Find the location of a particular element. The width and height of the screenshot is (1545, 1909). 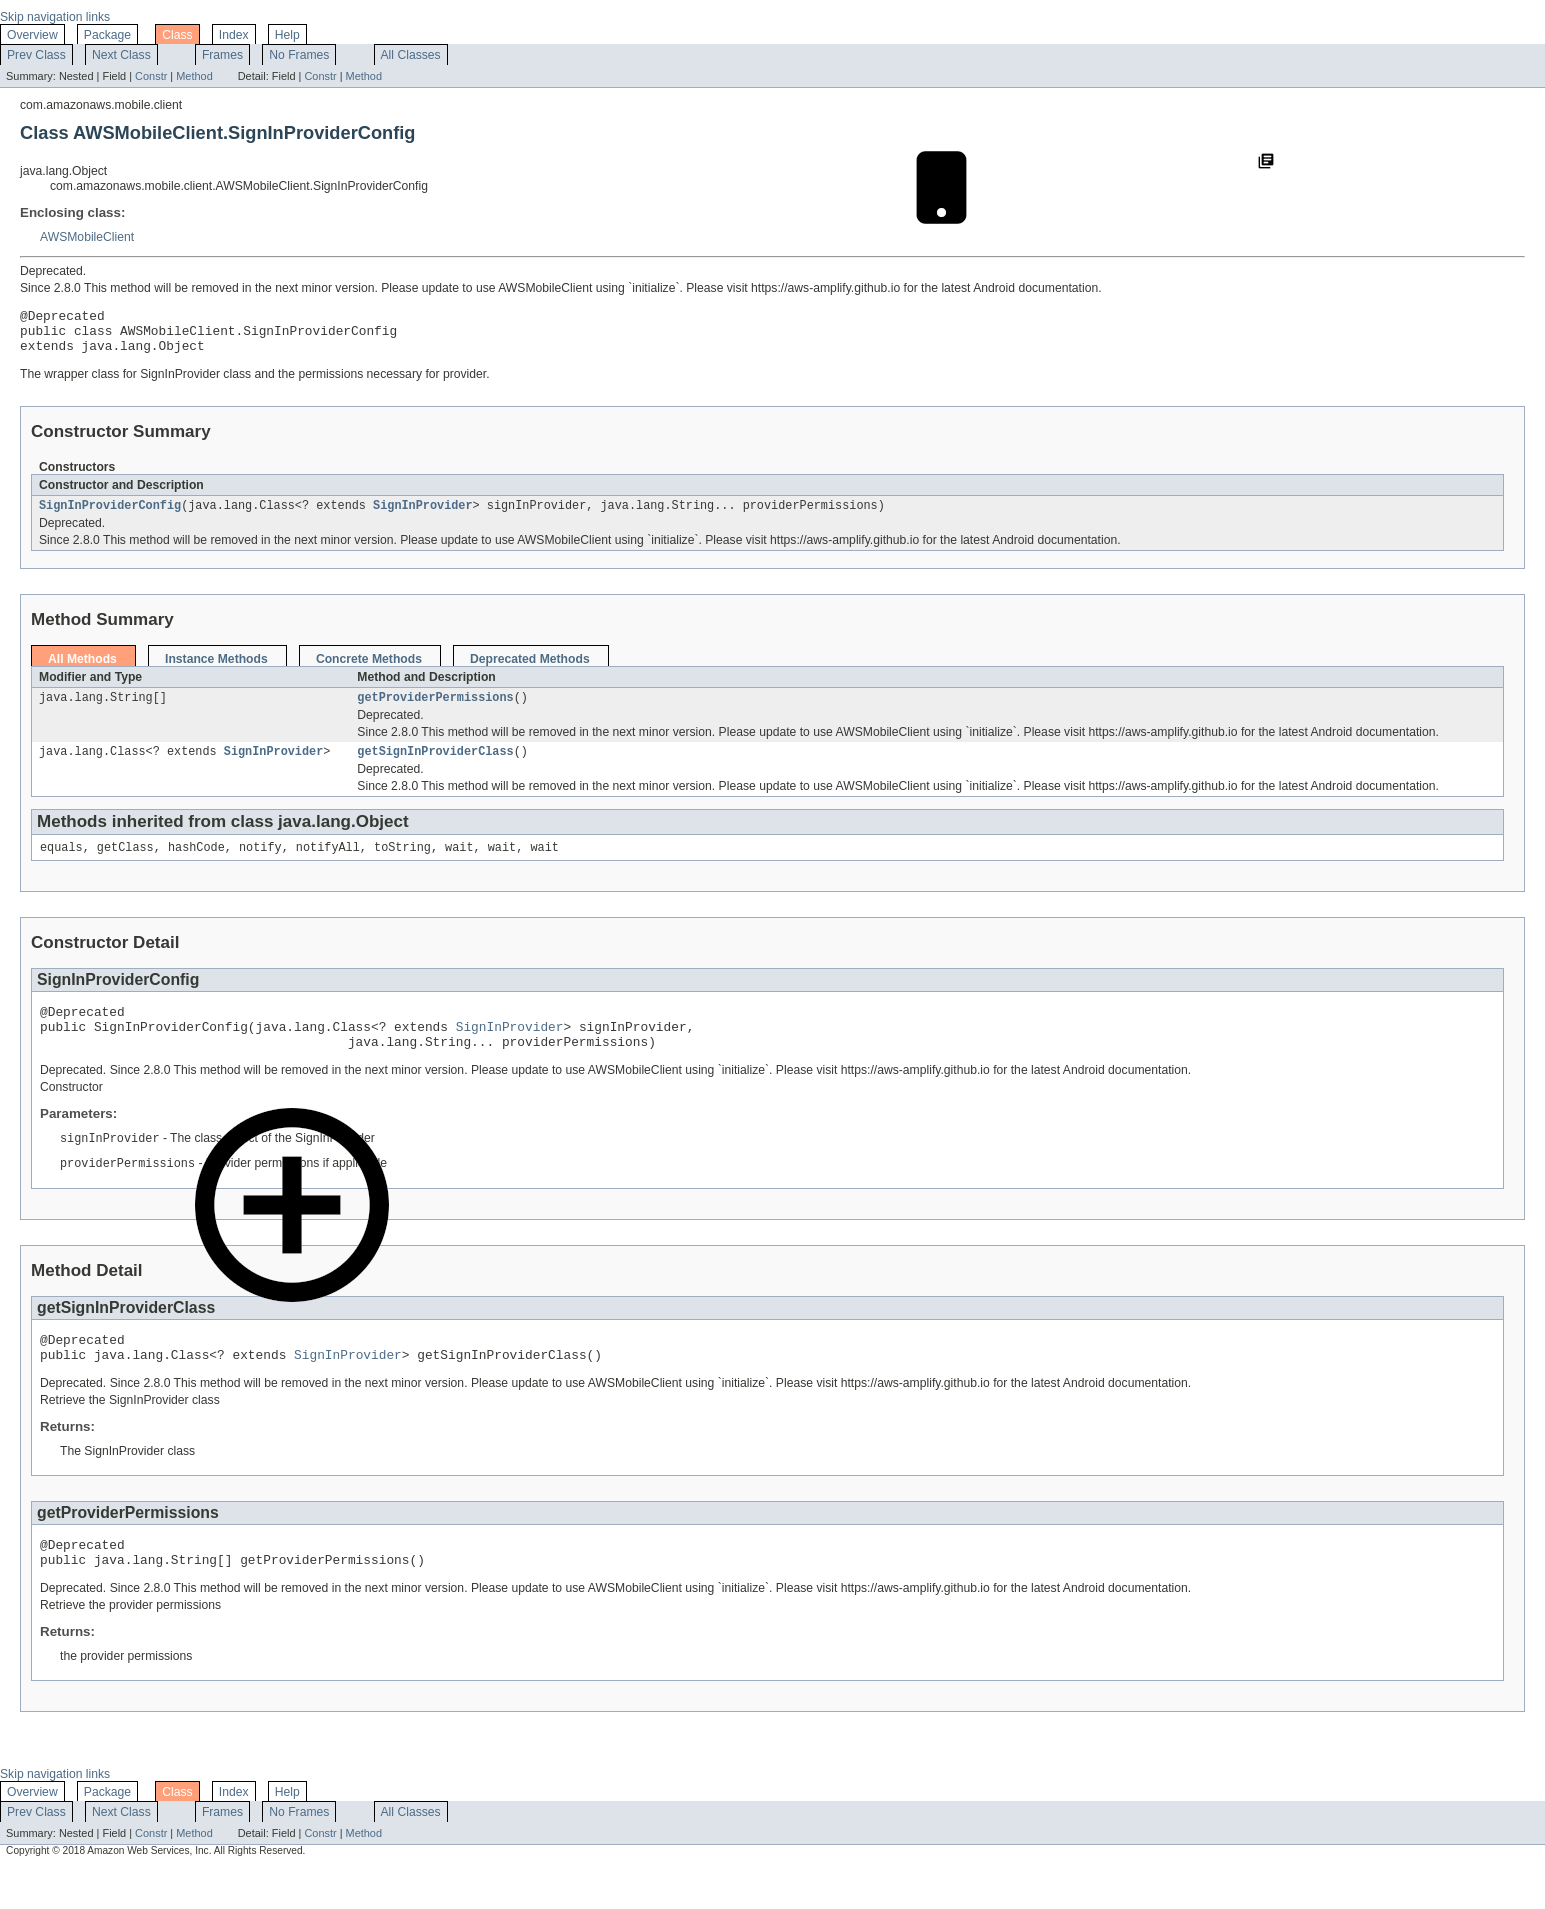

add a new item is located at coordinates (292, 1205).